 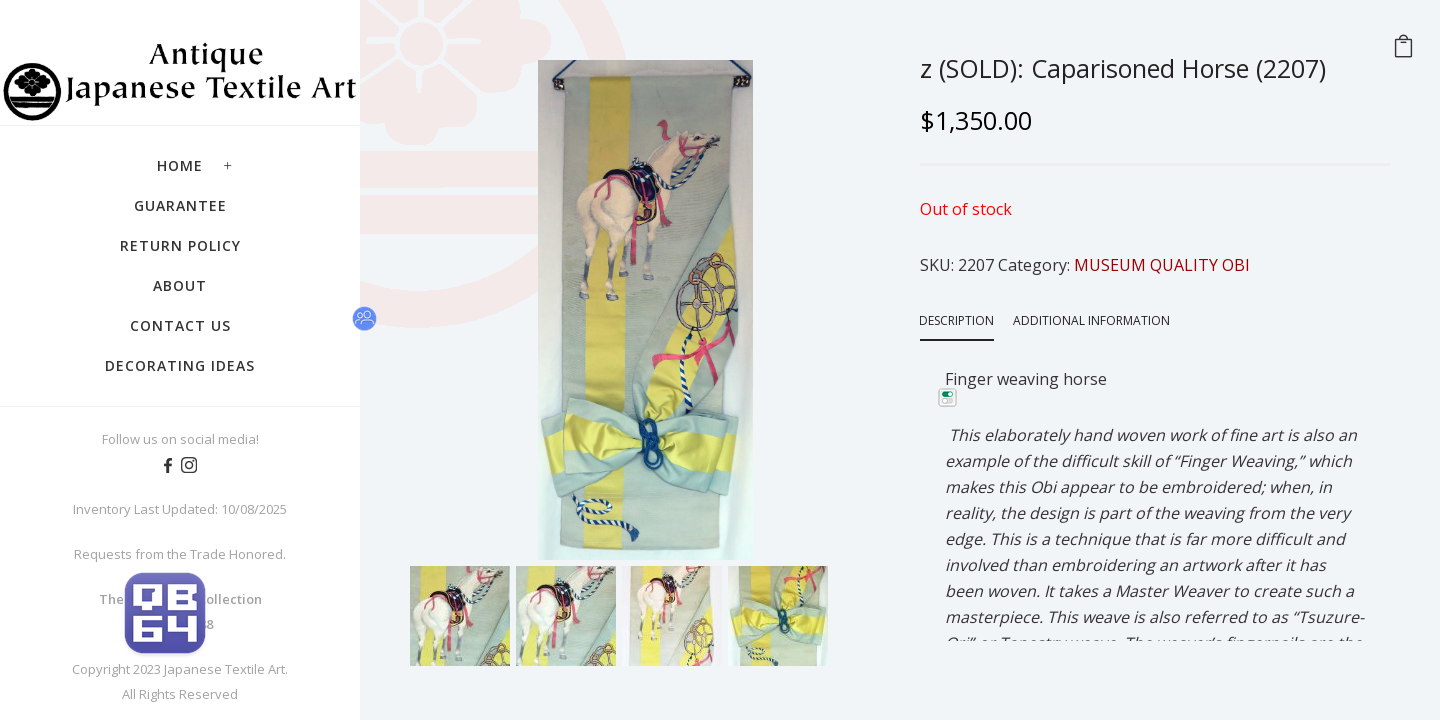 What do you see at coordinates (947, 397) in the screenshot?
I see `open desktop preferences and settings` at bounding box center [947, 397].